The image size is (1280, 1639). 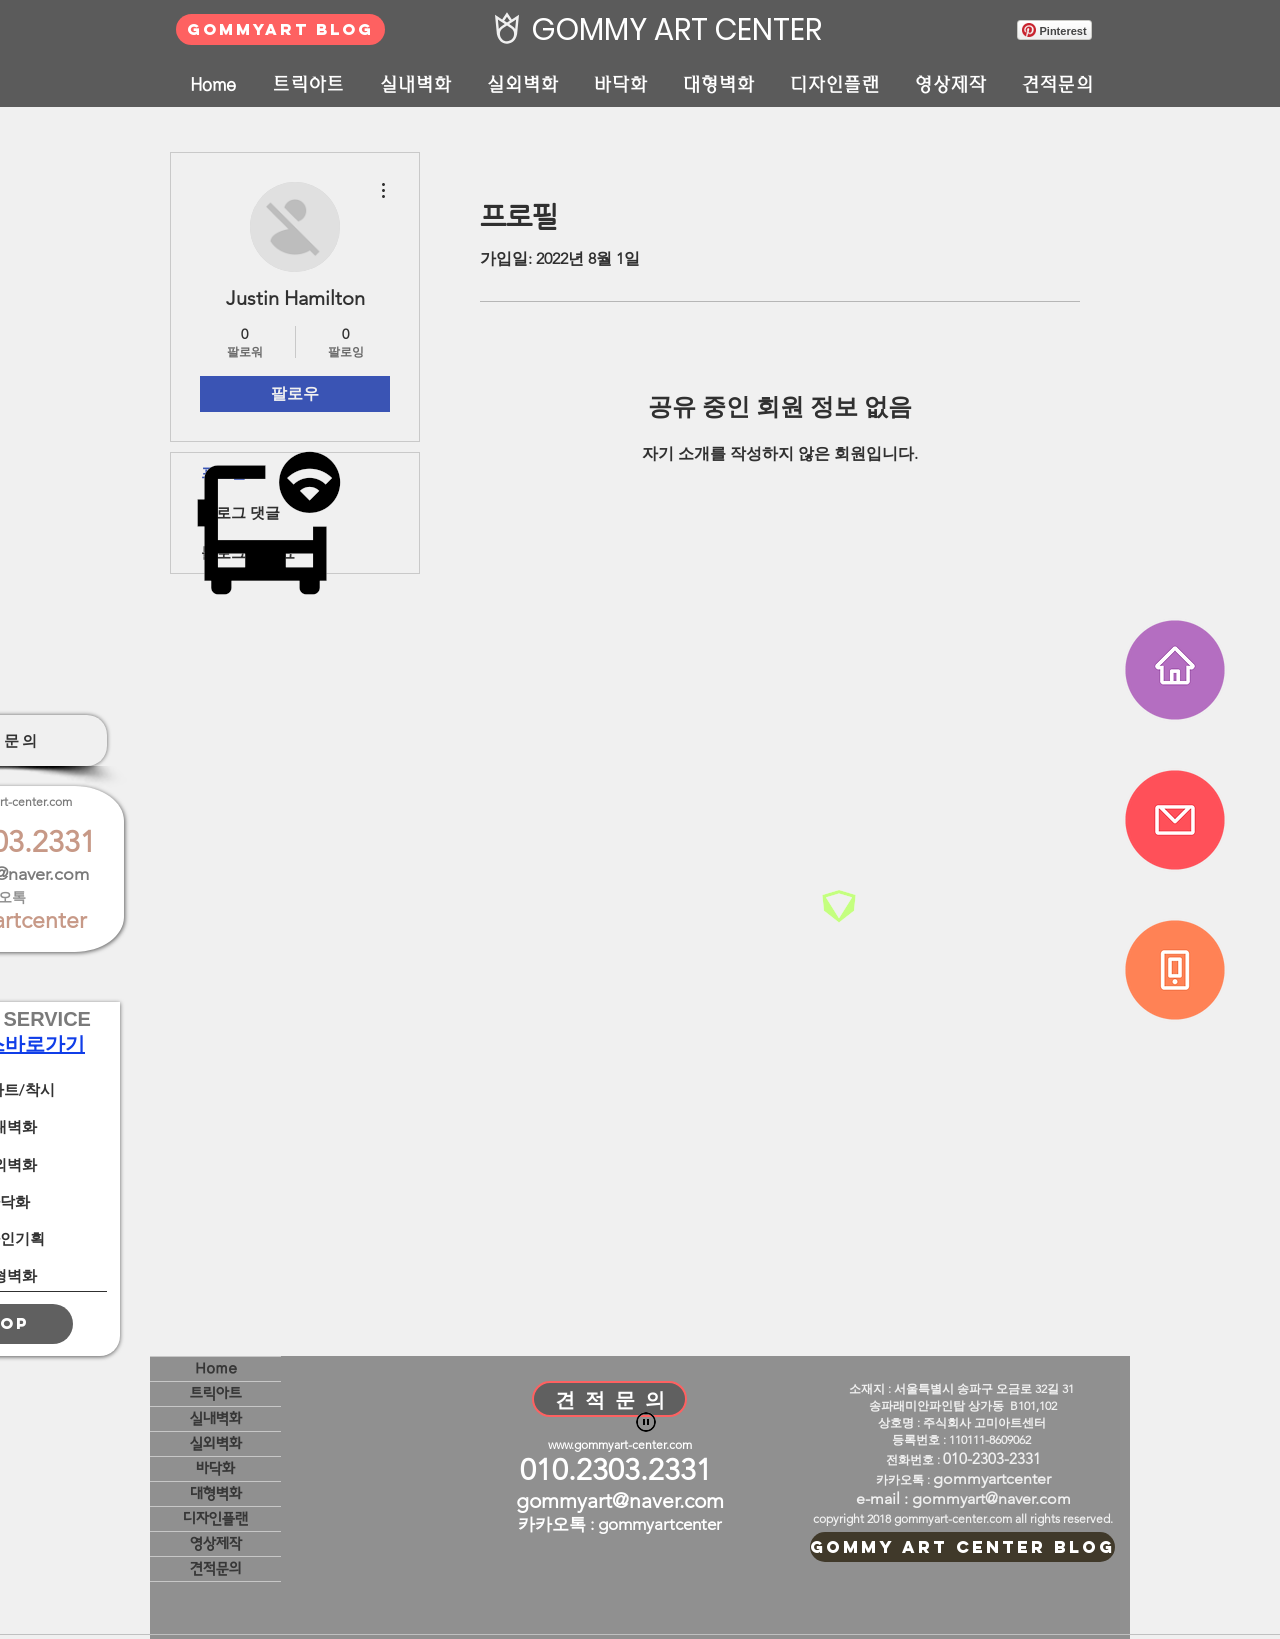 What do you see at coordinates (839, 905) in the screenshot?
I see `openbase logo` at bounding box center [839, 905].